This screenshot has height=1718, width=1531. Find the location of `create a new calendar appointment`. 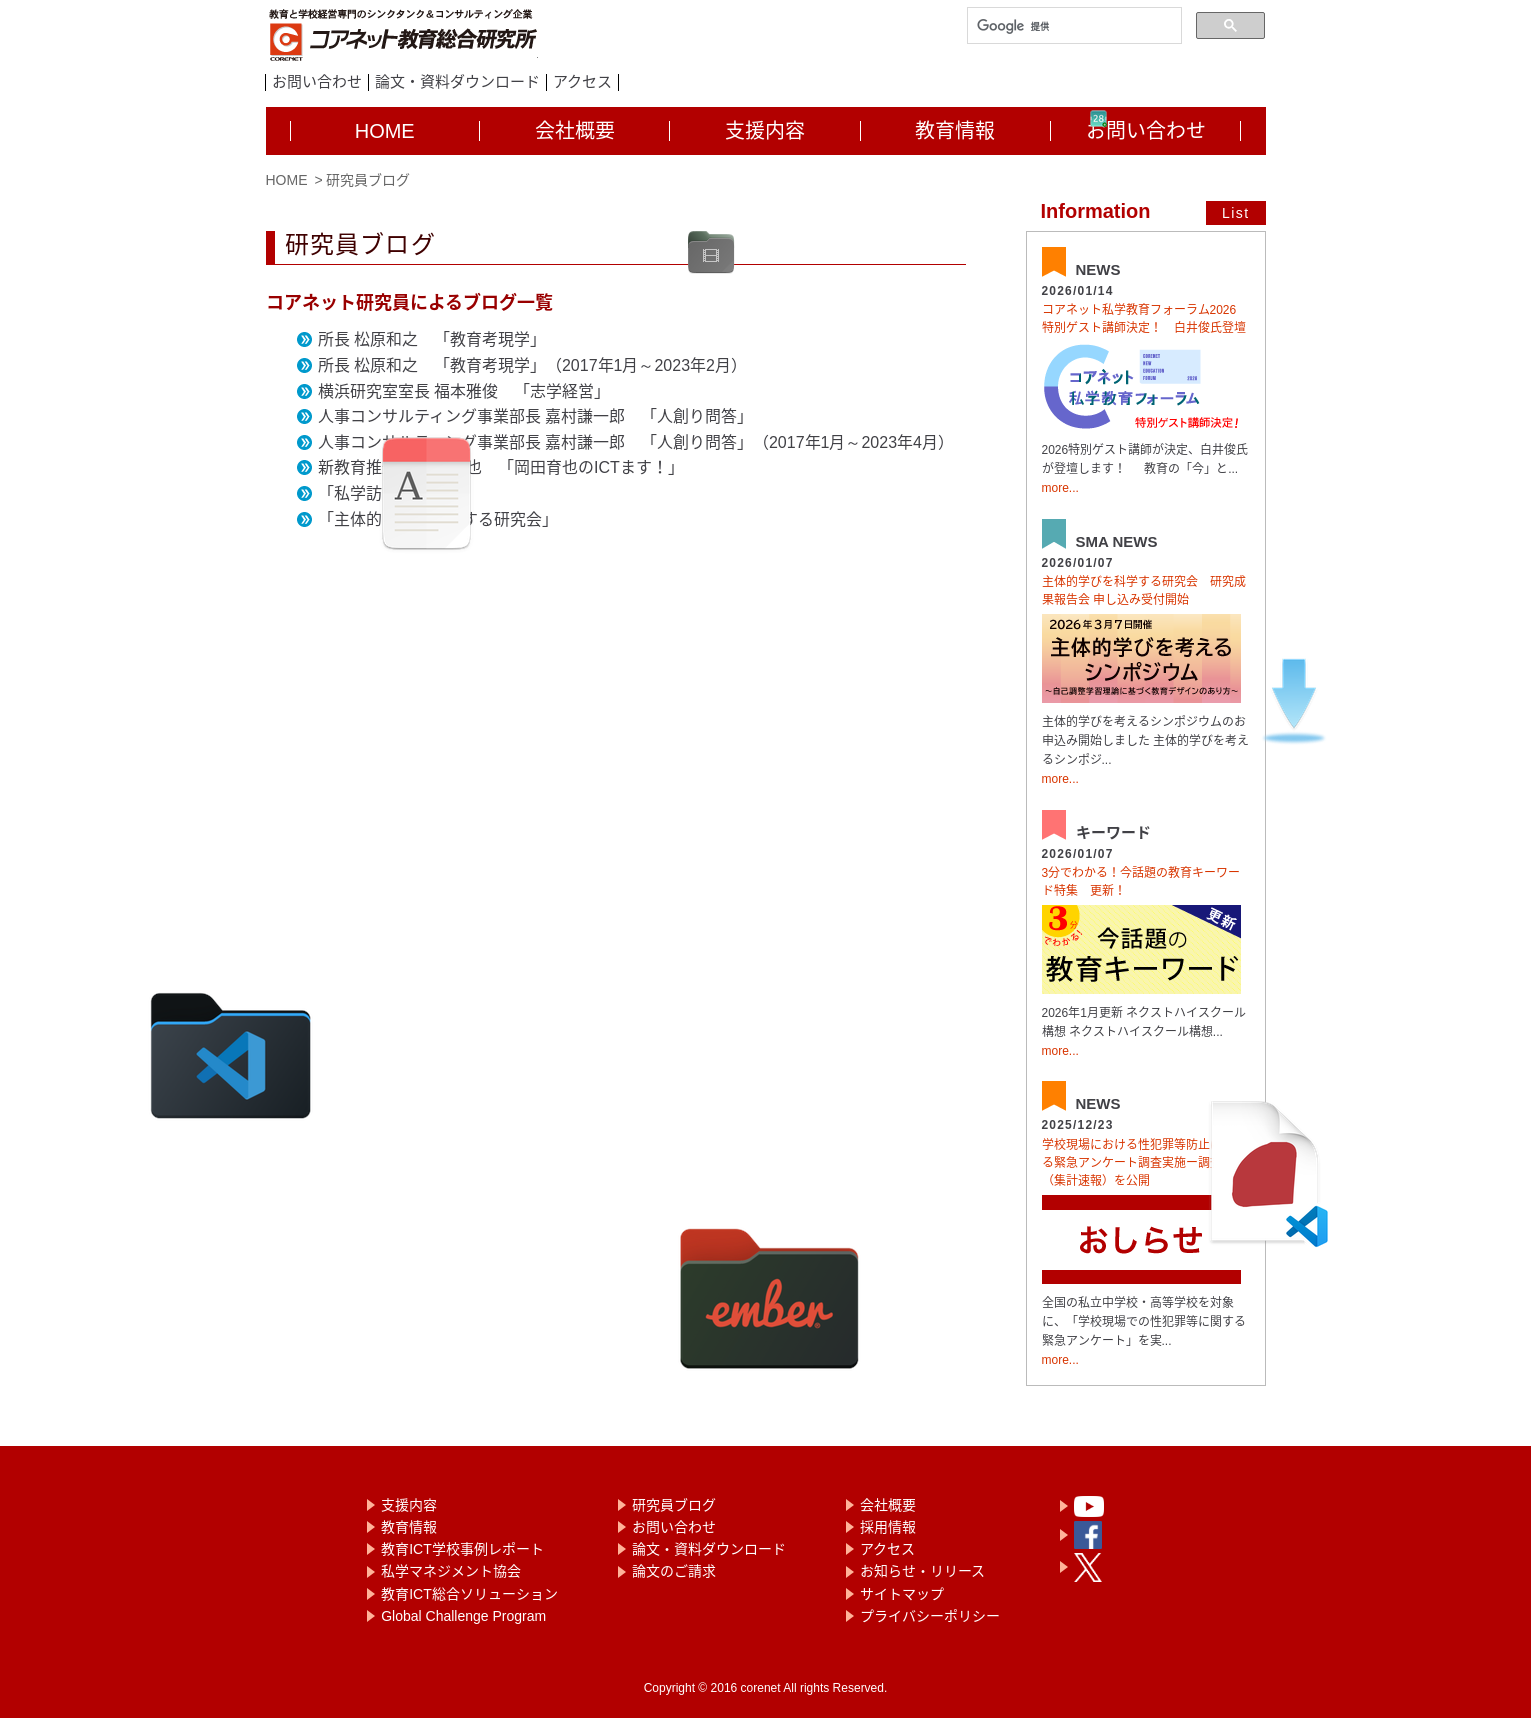

create a new calendar appointment is located at coordinates (1098, 118).